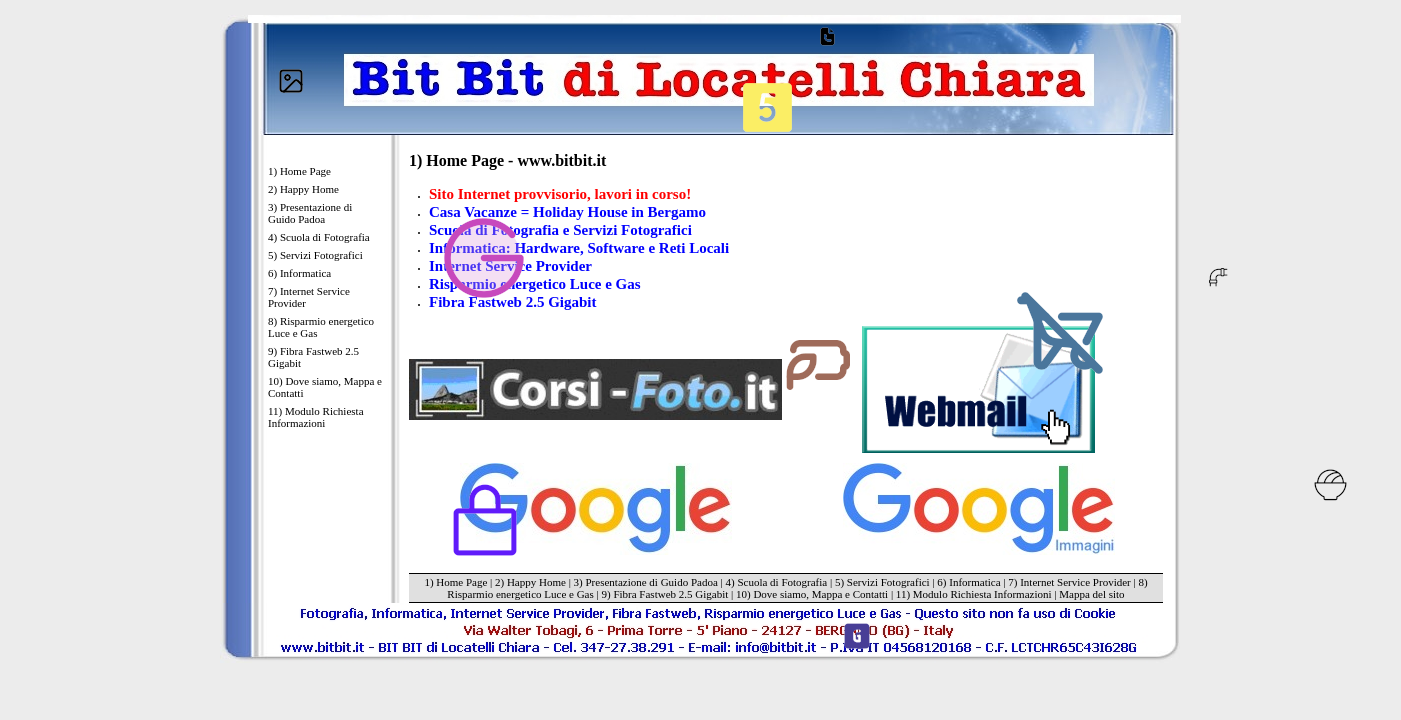 This screenshot has width=1401, height=720. I want to click on lock or secure this item, so click(485, 524).